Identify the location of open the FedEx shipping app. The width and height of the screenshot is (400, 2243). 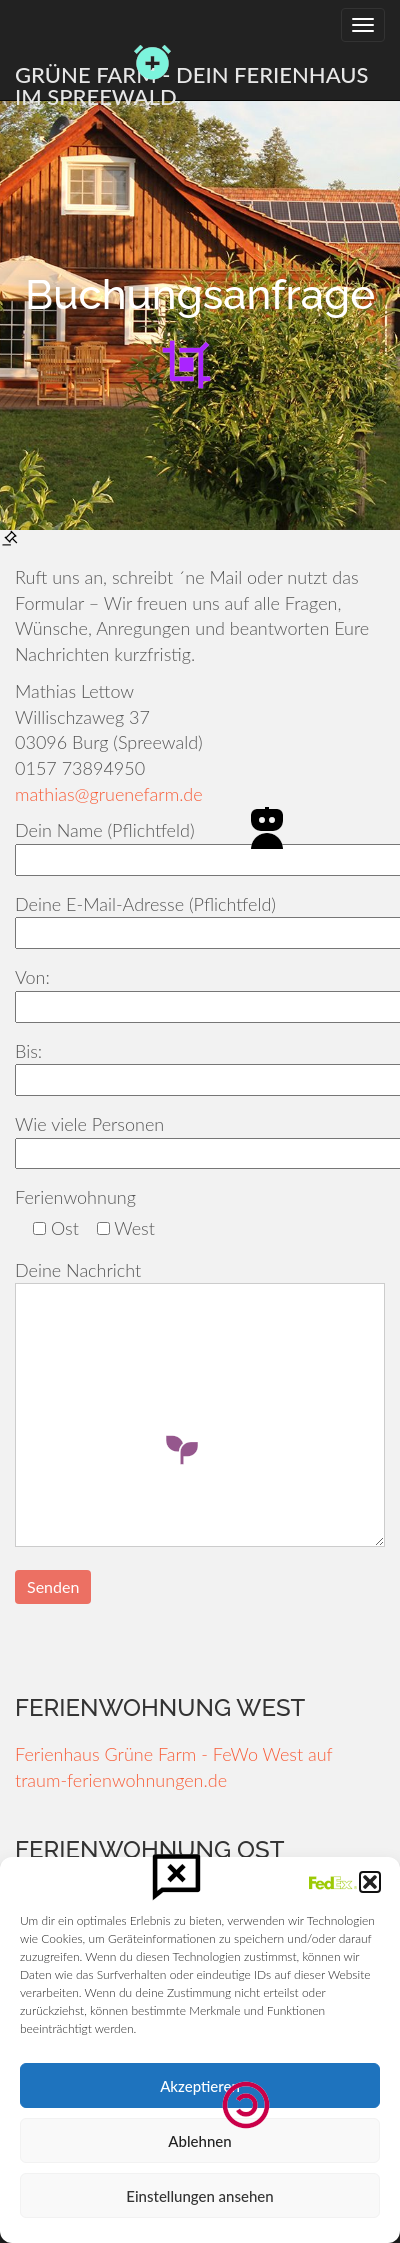
(333, 1883).